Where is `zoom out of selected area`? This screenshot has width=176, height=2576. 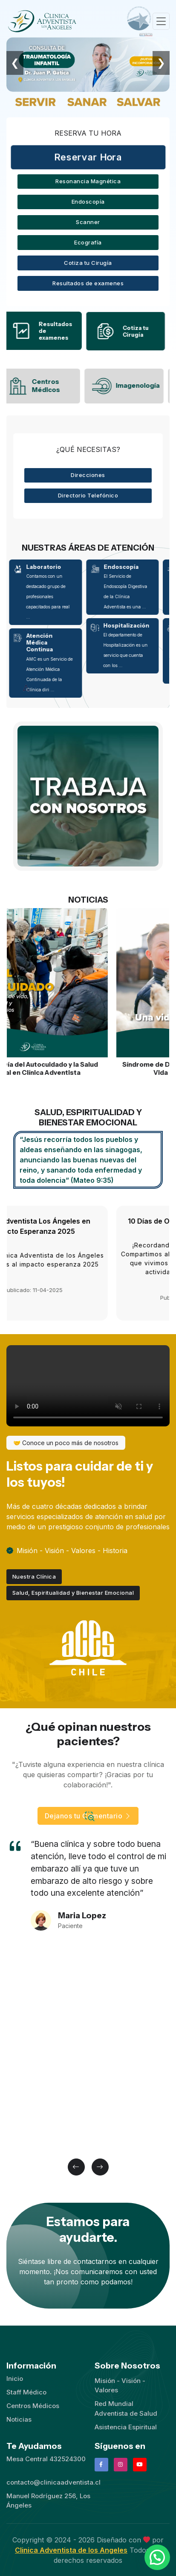 zoom out of selected area is located at coordinates (89, 1816).